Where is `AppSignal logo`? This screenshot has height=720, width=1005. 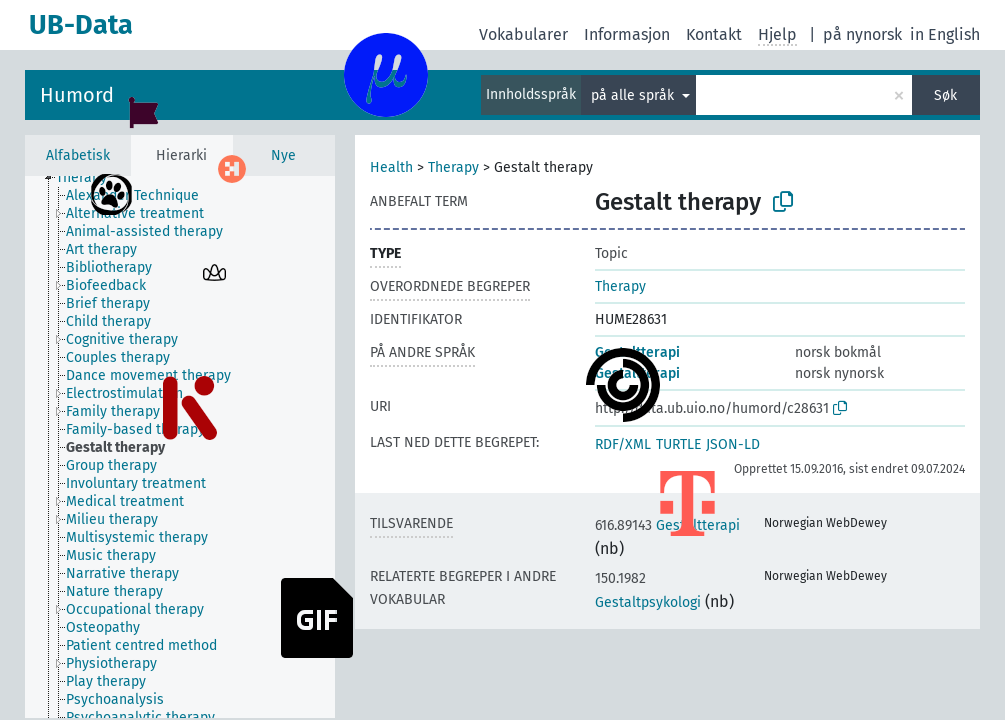 AppSignal logo is located at coordinates (214, 272).